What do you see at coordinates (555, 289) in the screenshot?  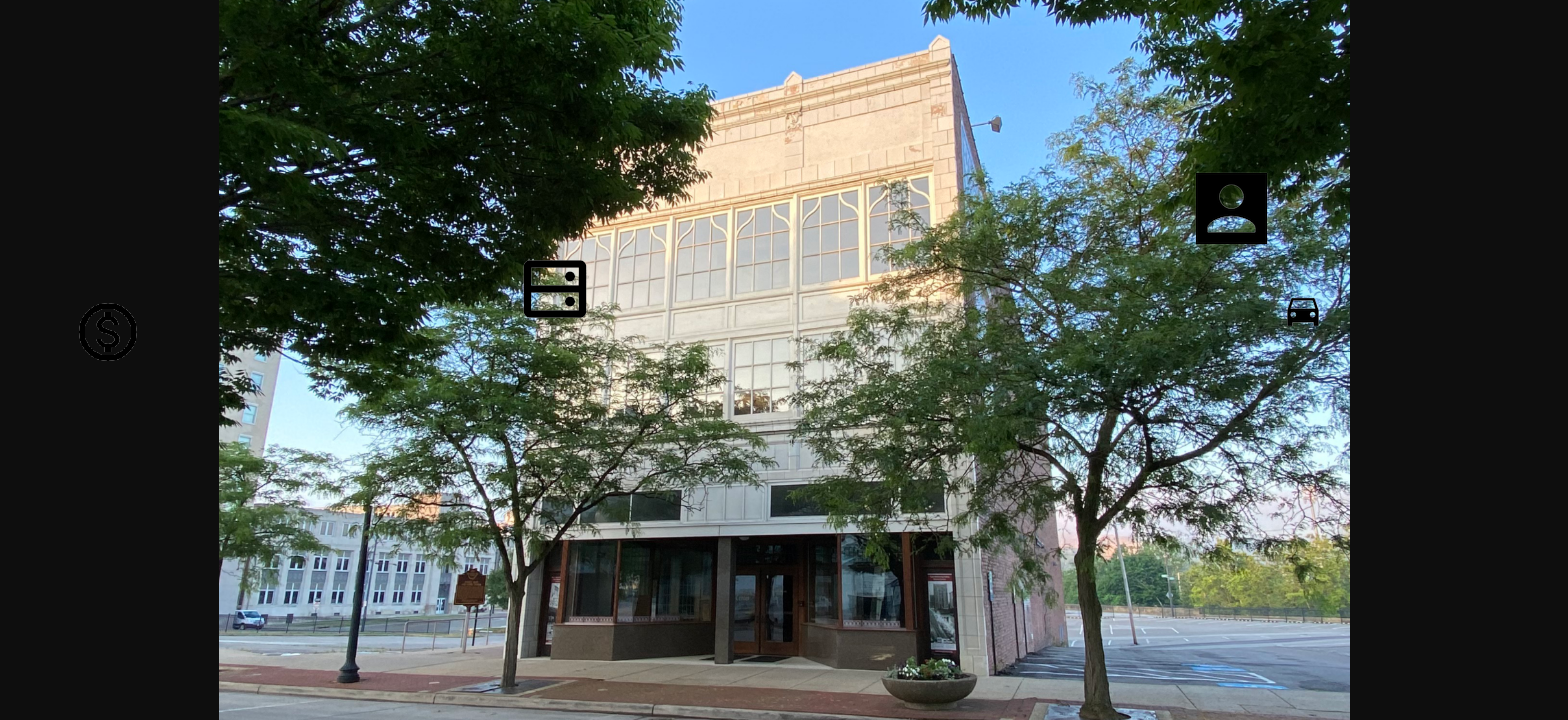 I see `access storage drives or disk management` at bounding box center [555, 289].